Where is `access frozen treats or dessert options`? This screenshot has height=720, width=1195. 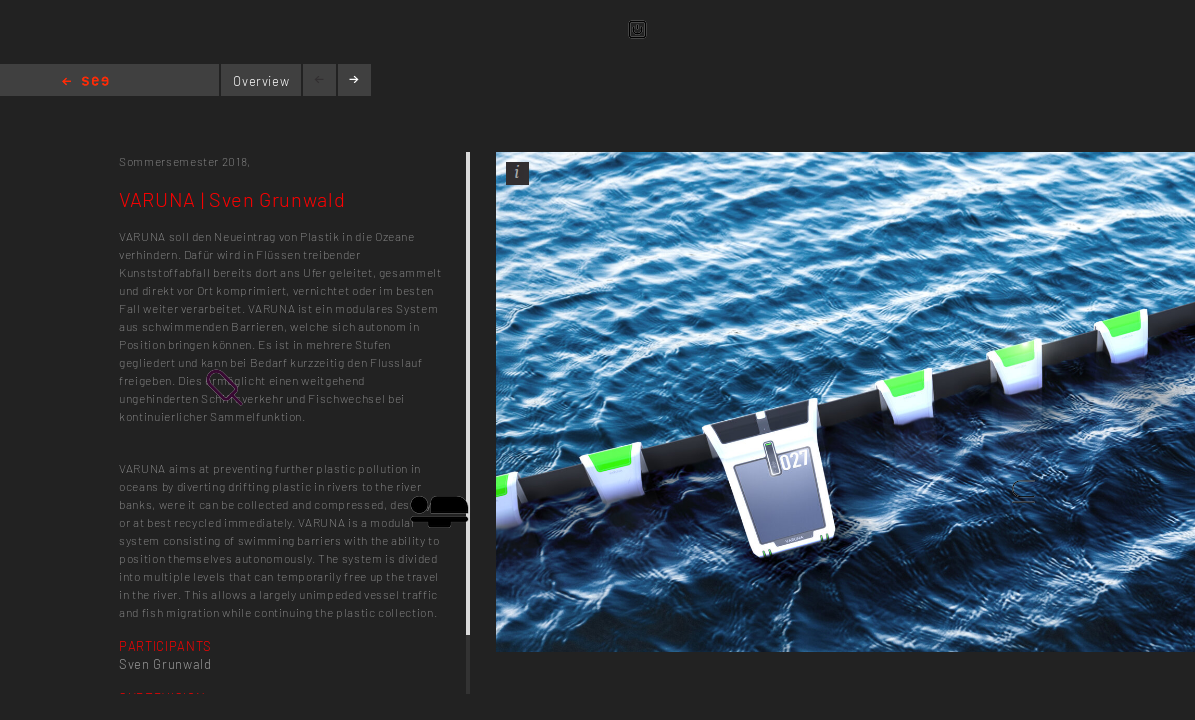
access frozen treats or dessert options is located at coordinates (224, 387).